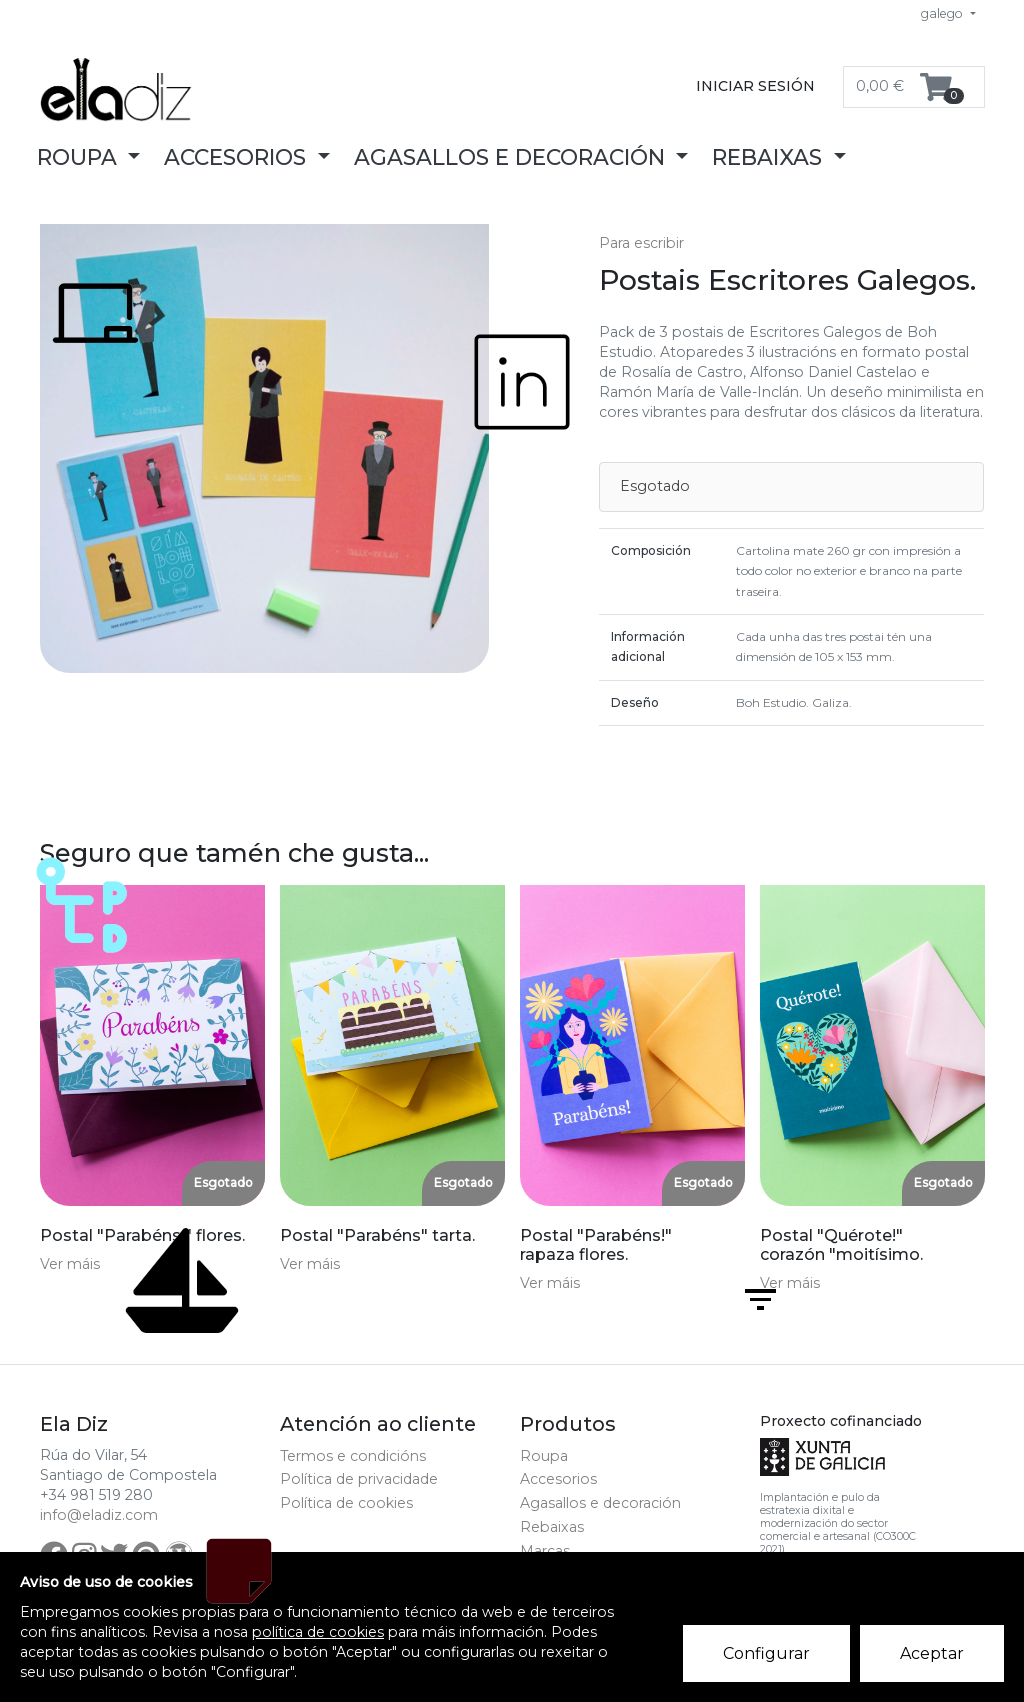 This screenshot has height=1702, width=1024. Describe the element at coordinates (95, 314) in the screenshot. I see `access whiteboard or presentation mode` at that location.